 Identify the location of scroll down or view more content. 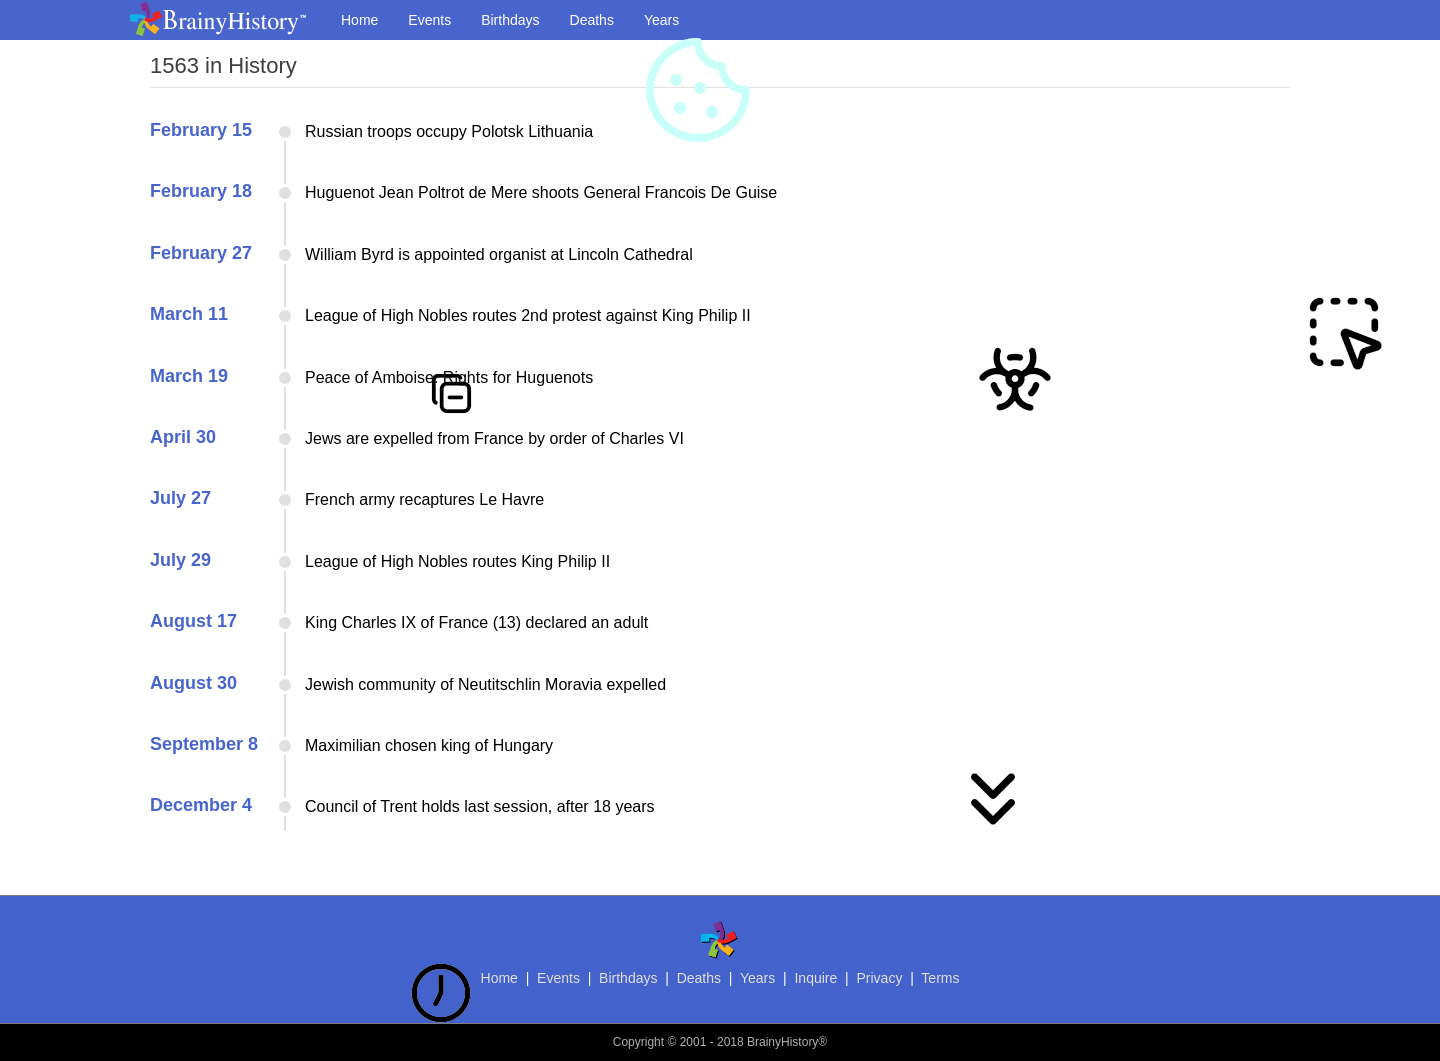
(993, 799).